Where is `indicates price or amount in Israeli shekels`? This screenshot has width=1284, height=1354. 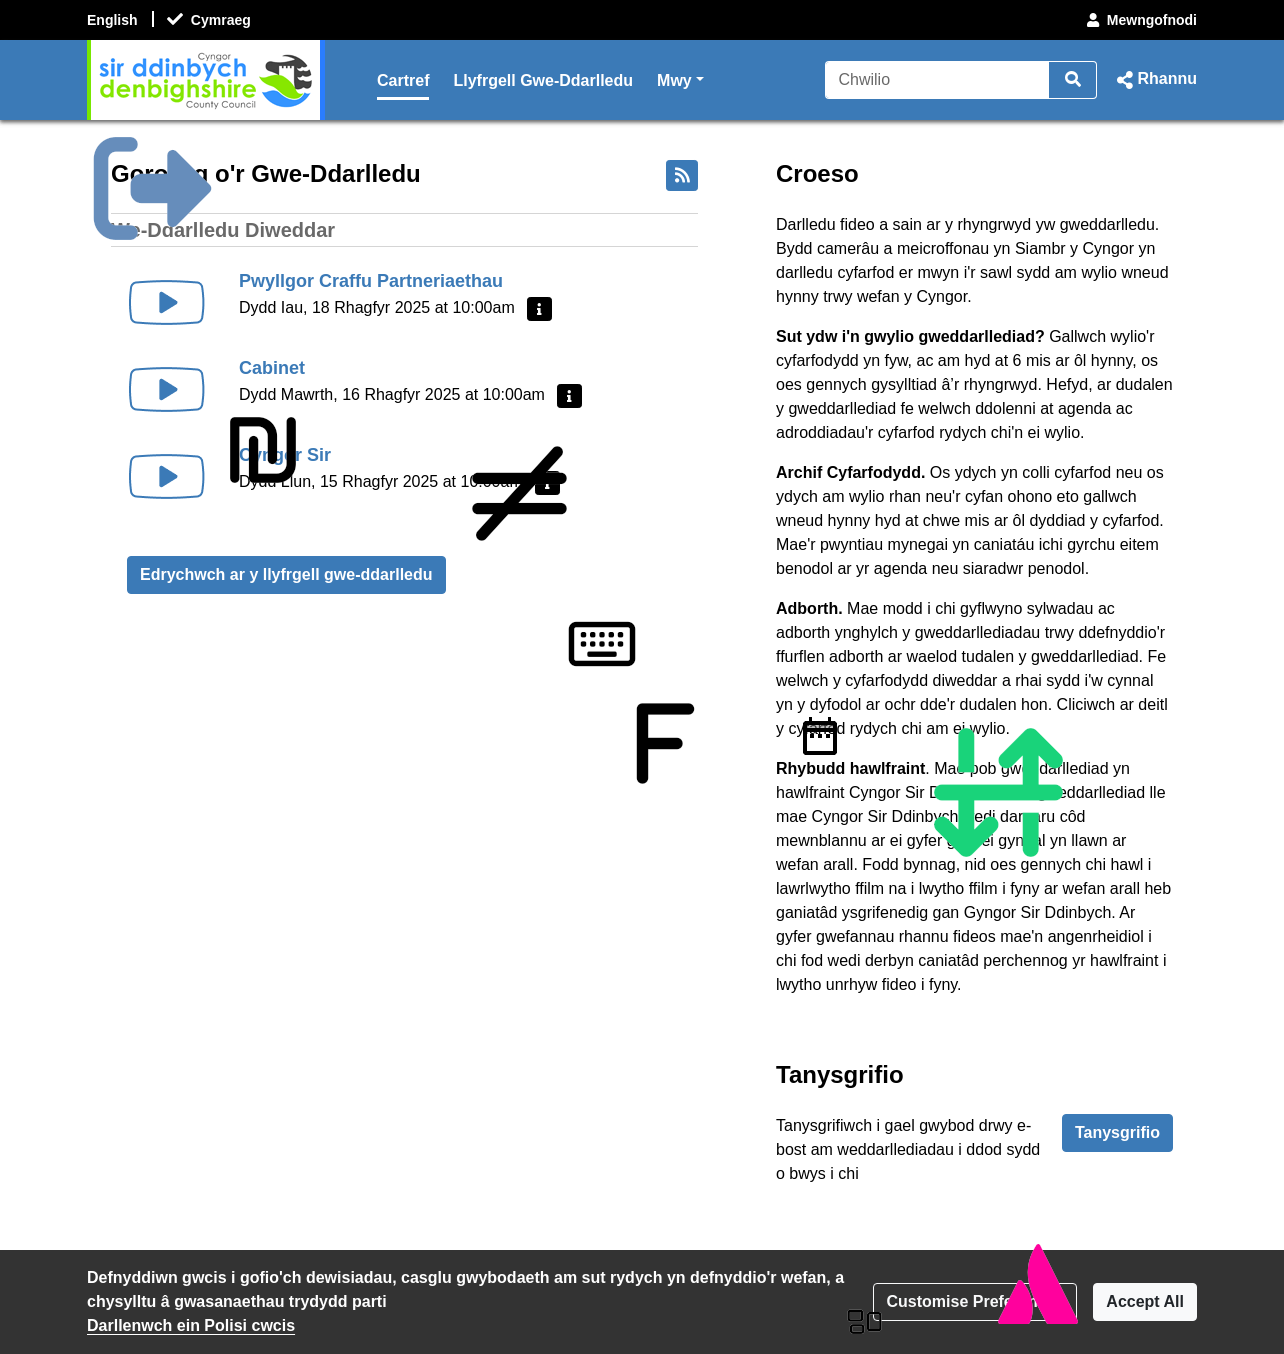
indicates price or amount in Israeli shekels is located at coordinates (263, 450).